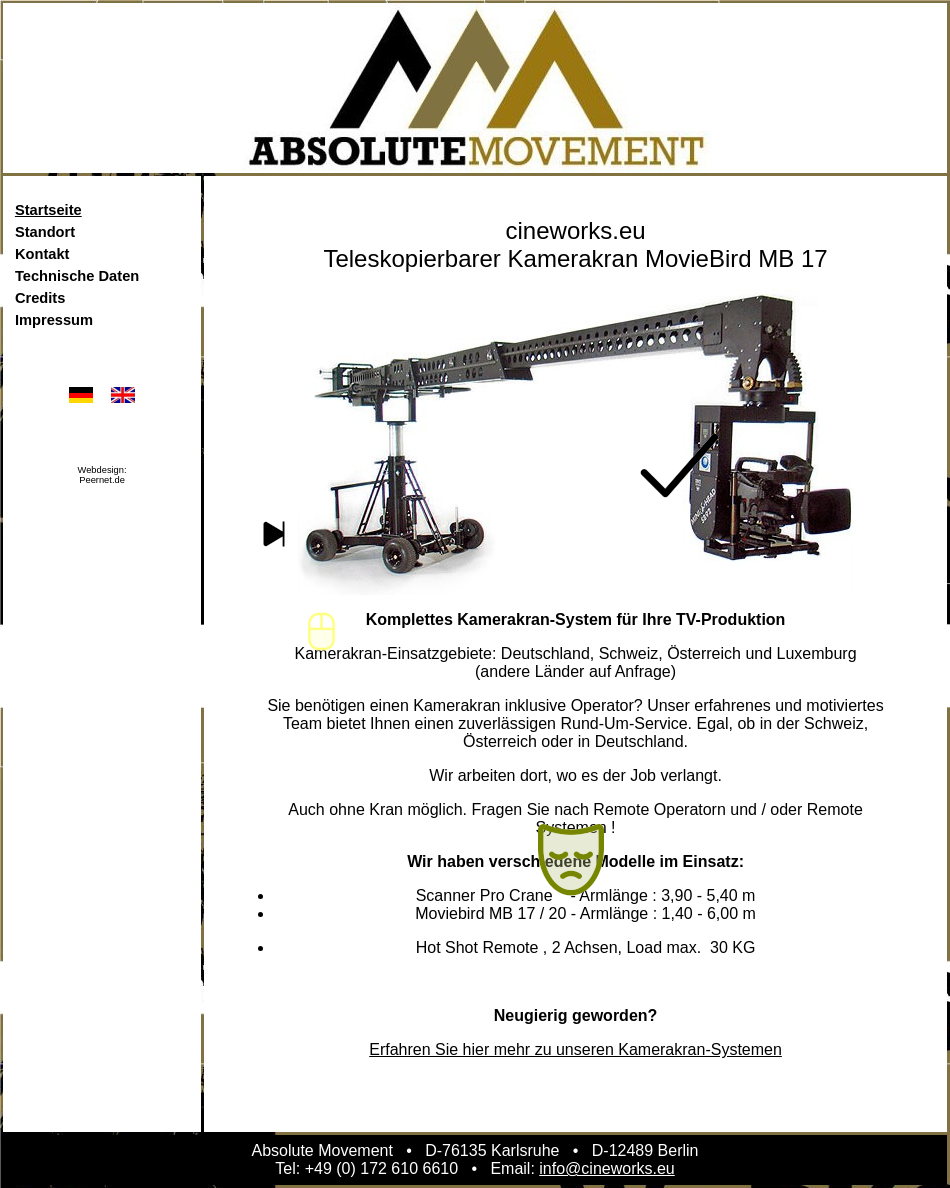 The image size is (950, 1188). Describe the element at coordinates (321, 631) in the screenshot. I see `mouse input device indicator` at that location.